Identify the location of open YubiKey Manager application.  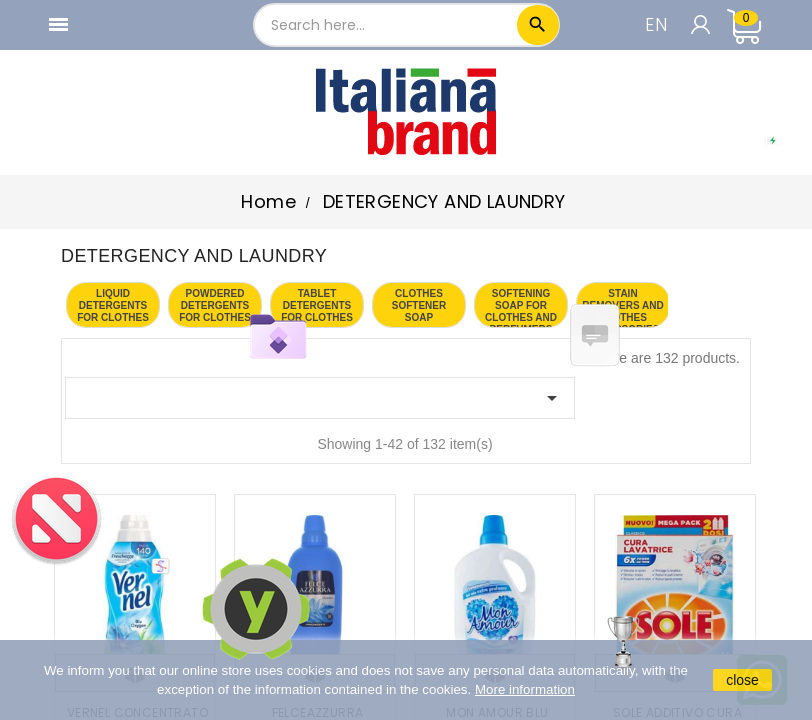
(256, 609).